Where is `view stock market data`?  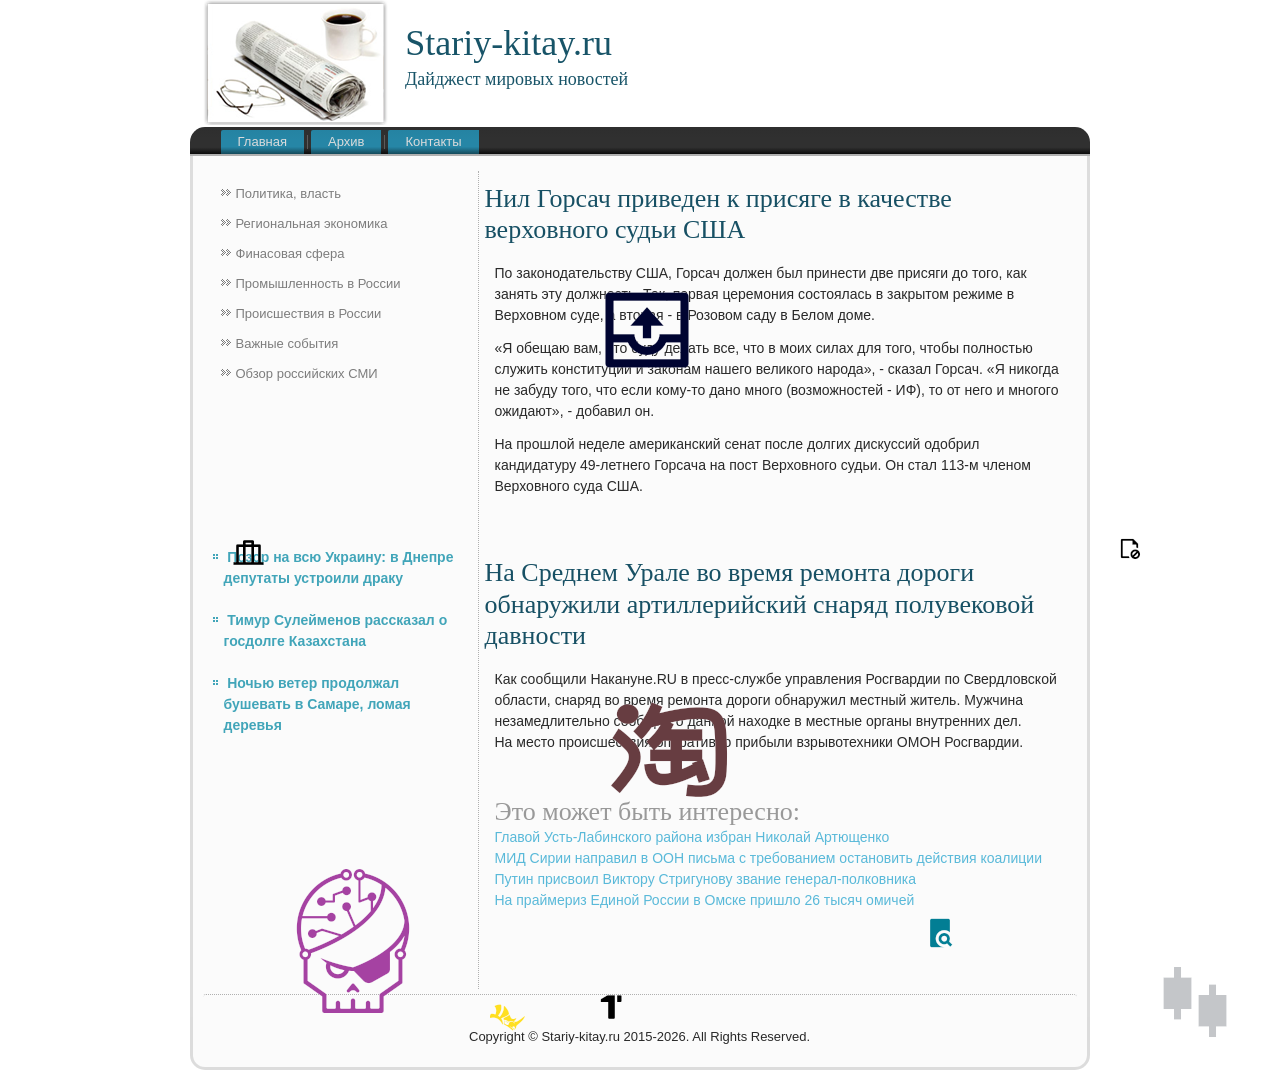 view stock market data is located at coordinates (1195, 1002).